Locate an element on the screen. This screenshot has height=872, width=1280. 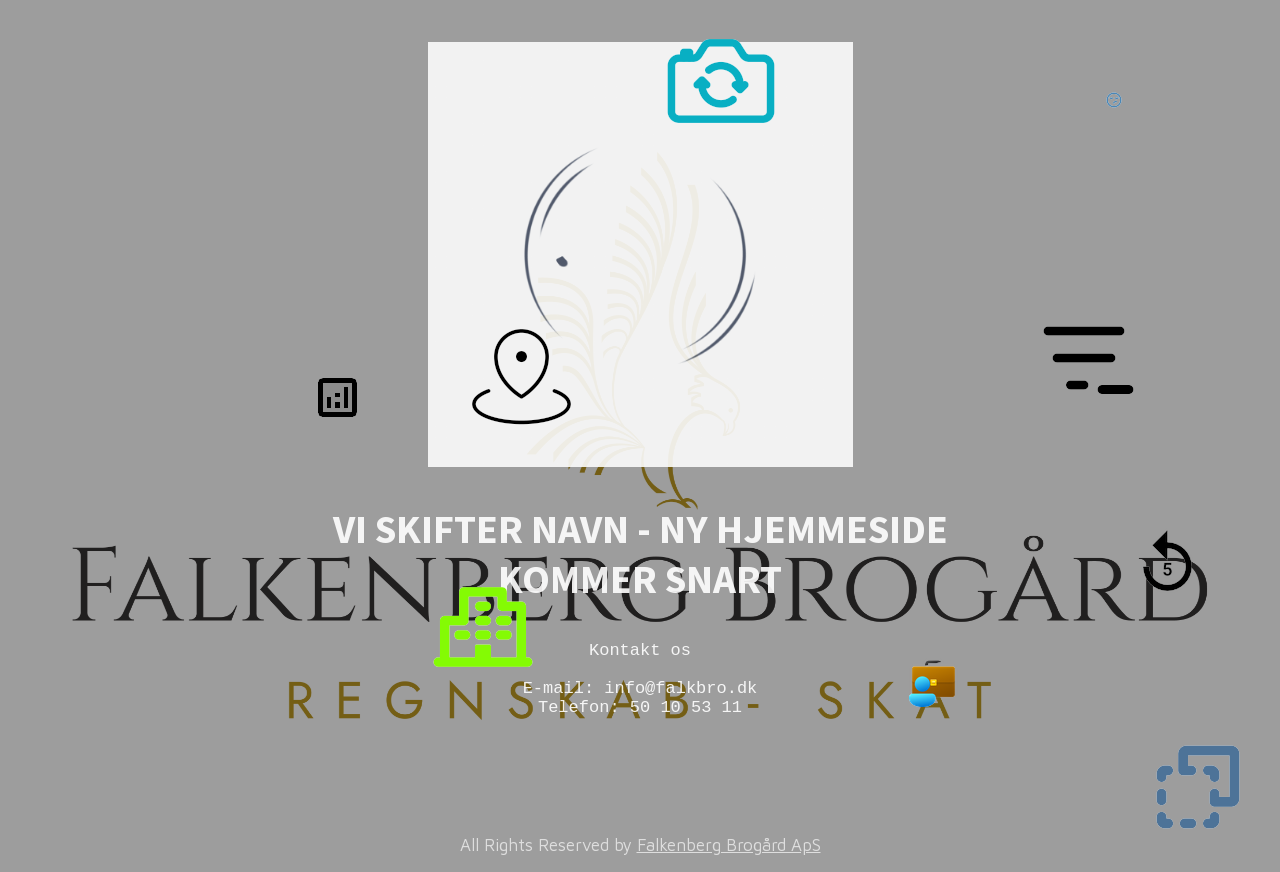
bring selection to front layer is located at coordinates (1198, 787).